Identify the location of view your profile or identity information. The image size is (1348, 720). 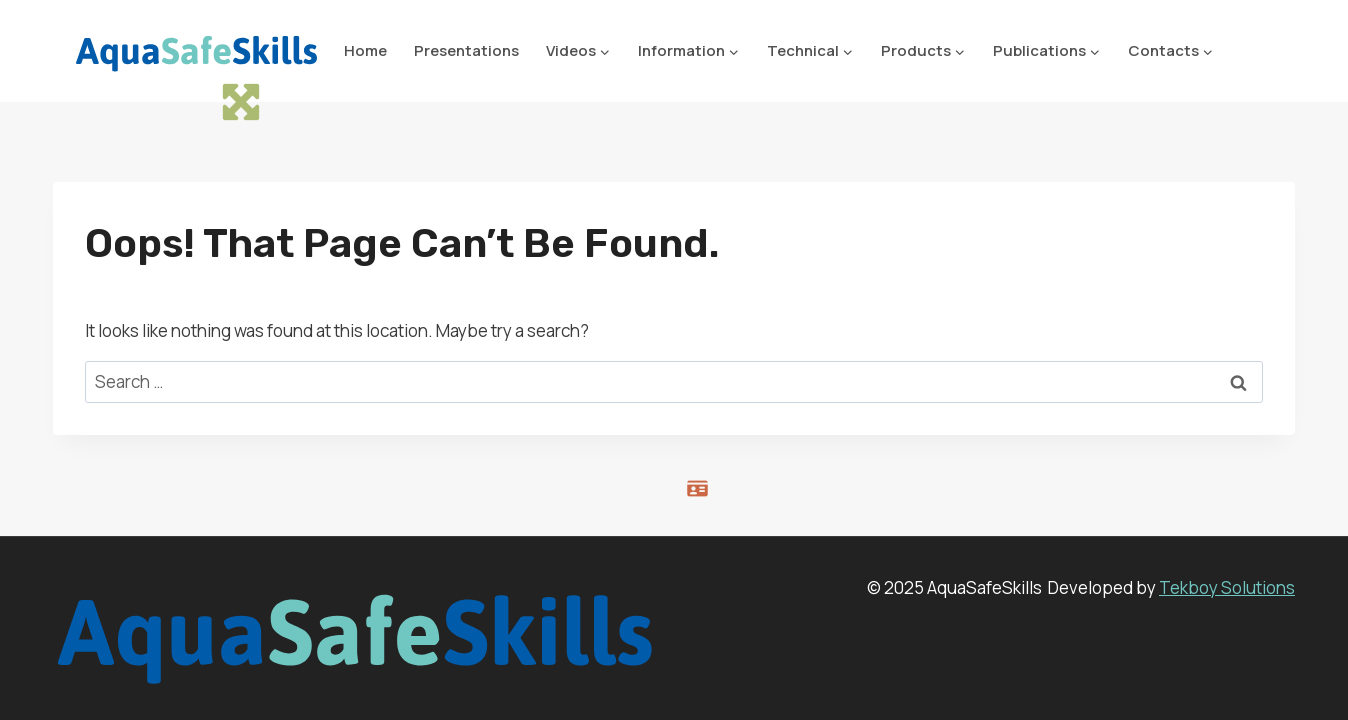
(697, 488).